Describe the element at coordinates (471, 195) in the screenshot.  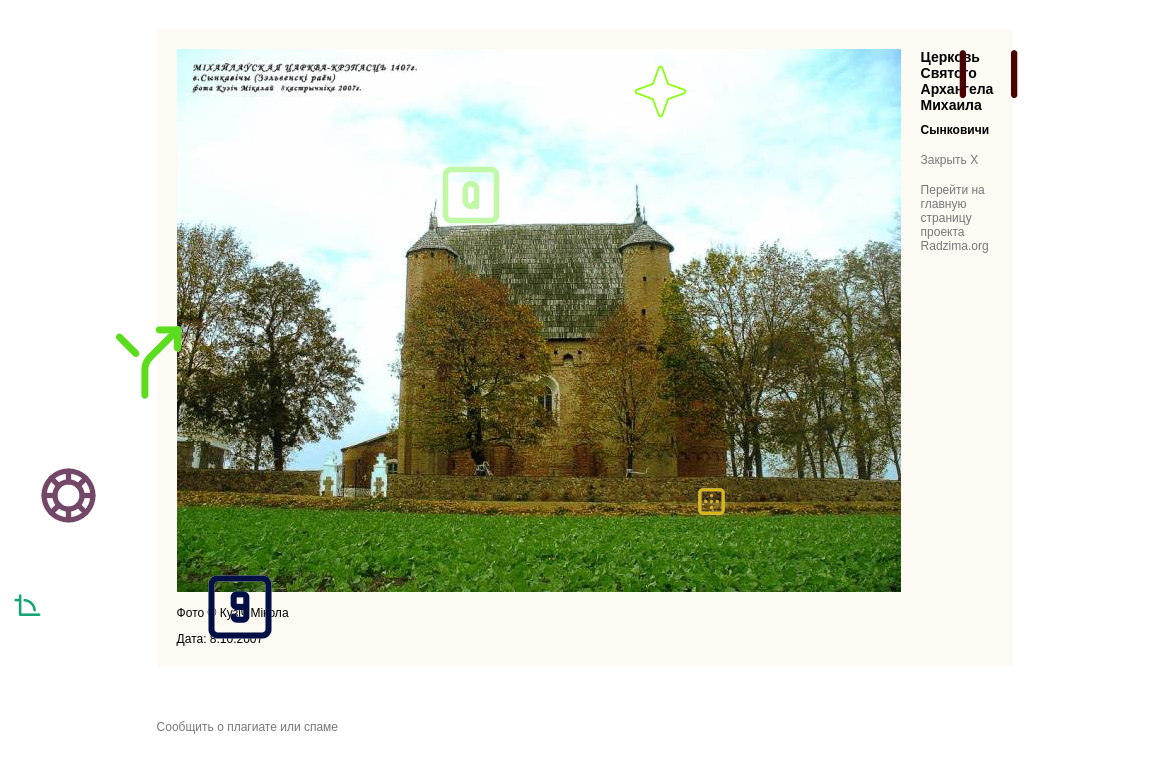
I see `represents the letter Q in a keyboard or text input` at that location.